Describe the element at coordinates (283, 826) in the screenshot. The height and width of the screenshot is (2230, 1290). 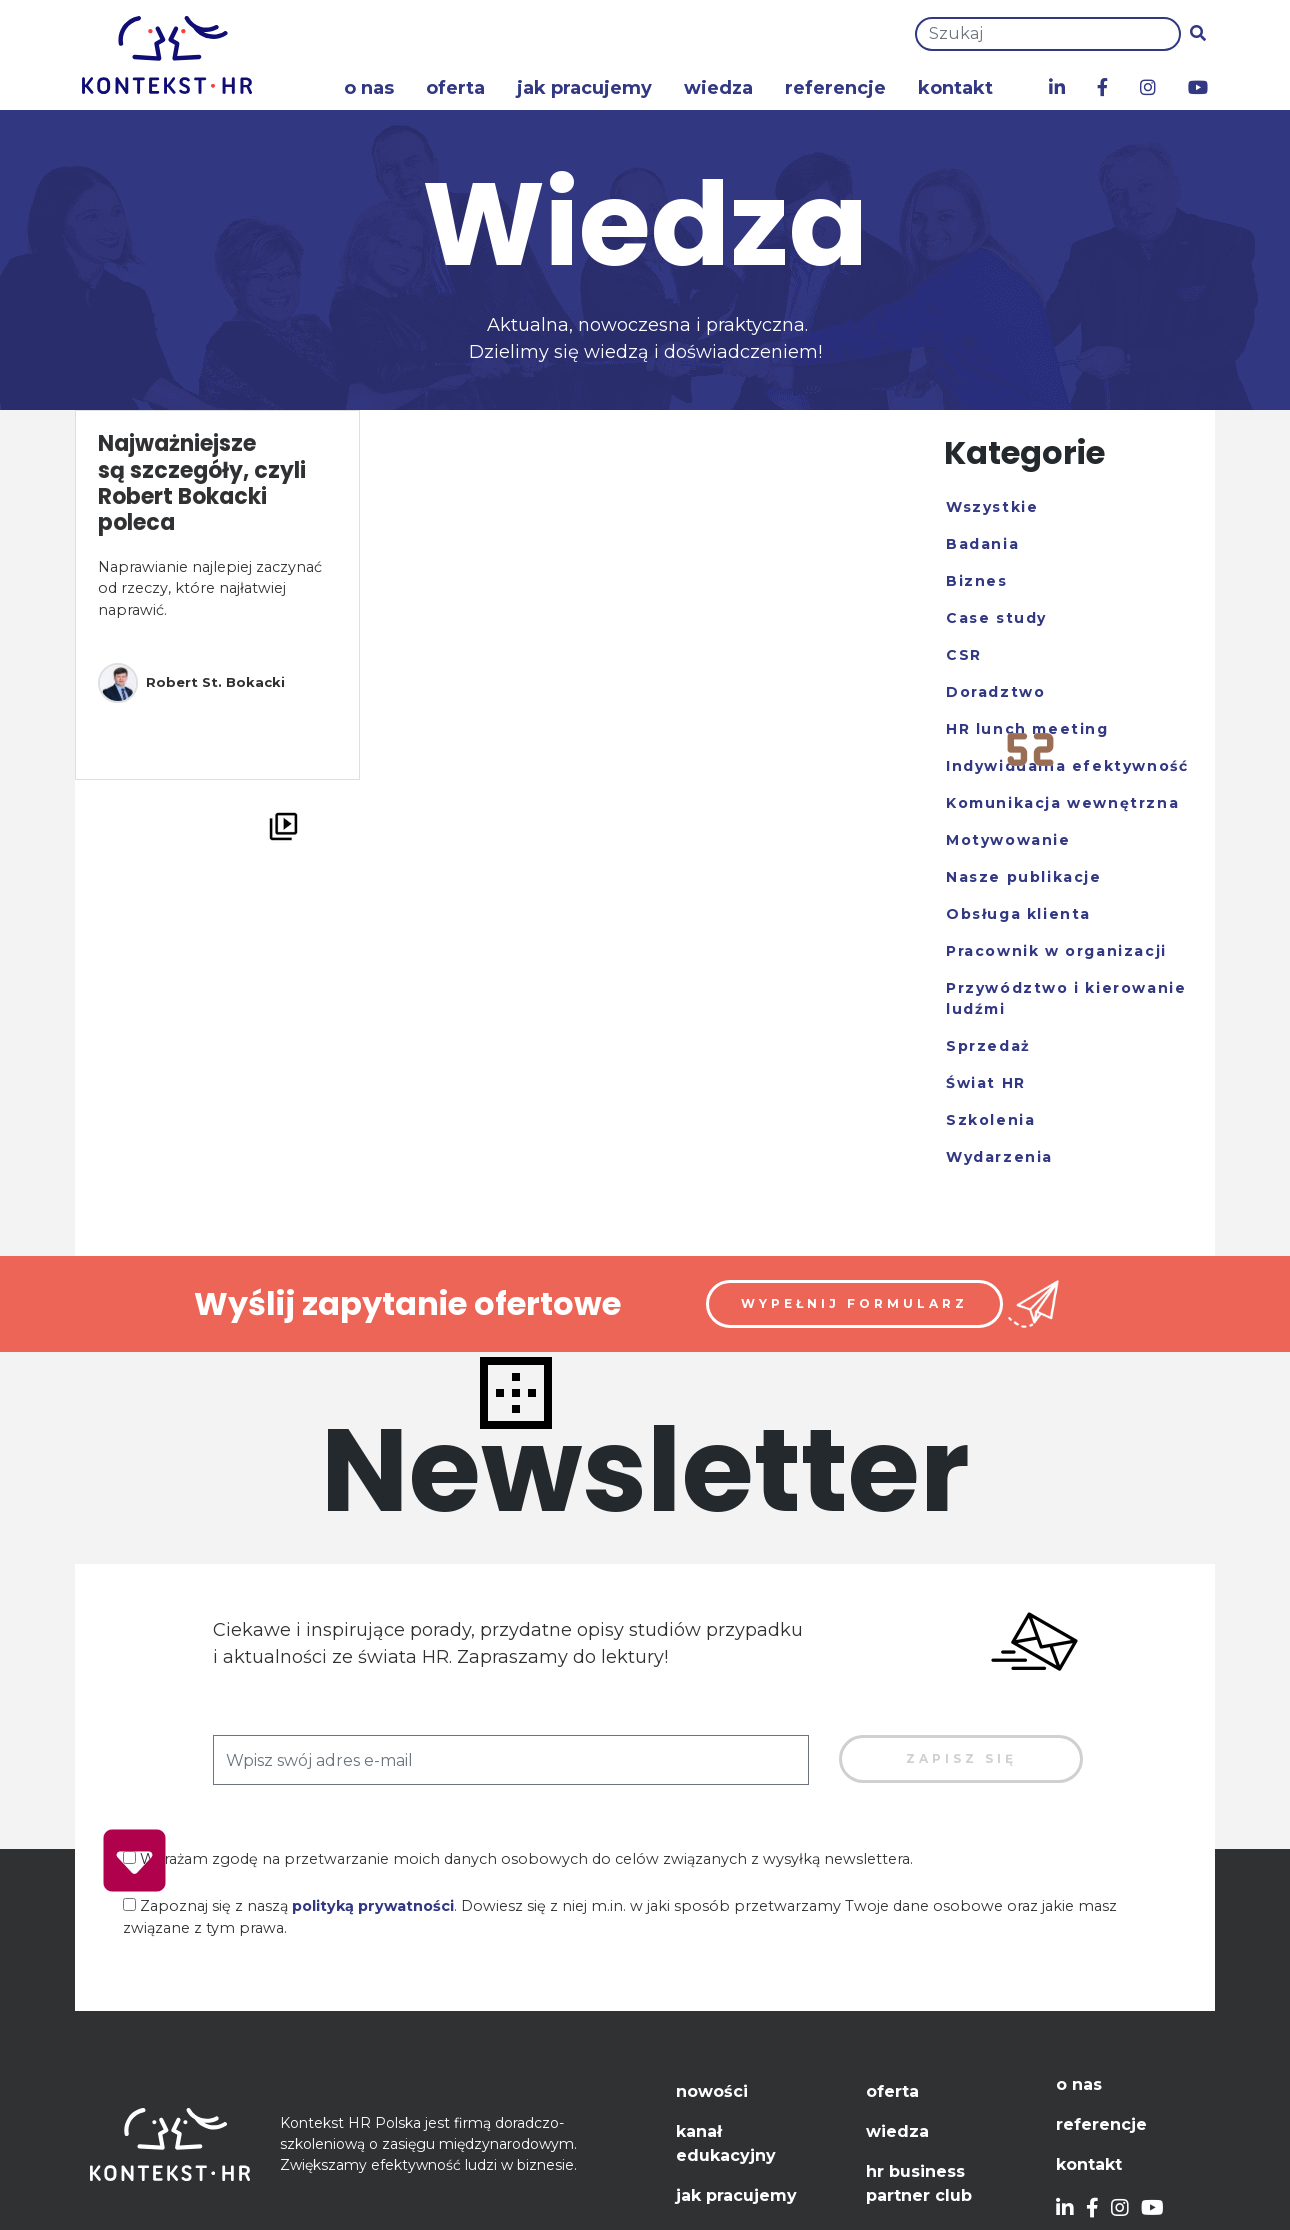
I see `access your video library` at that location.